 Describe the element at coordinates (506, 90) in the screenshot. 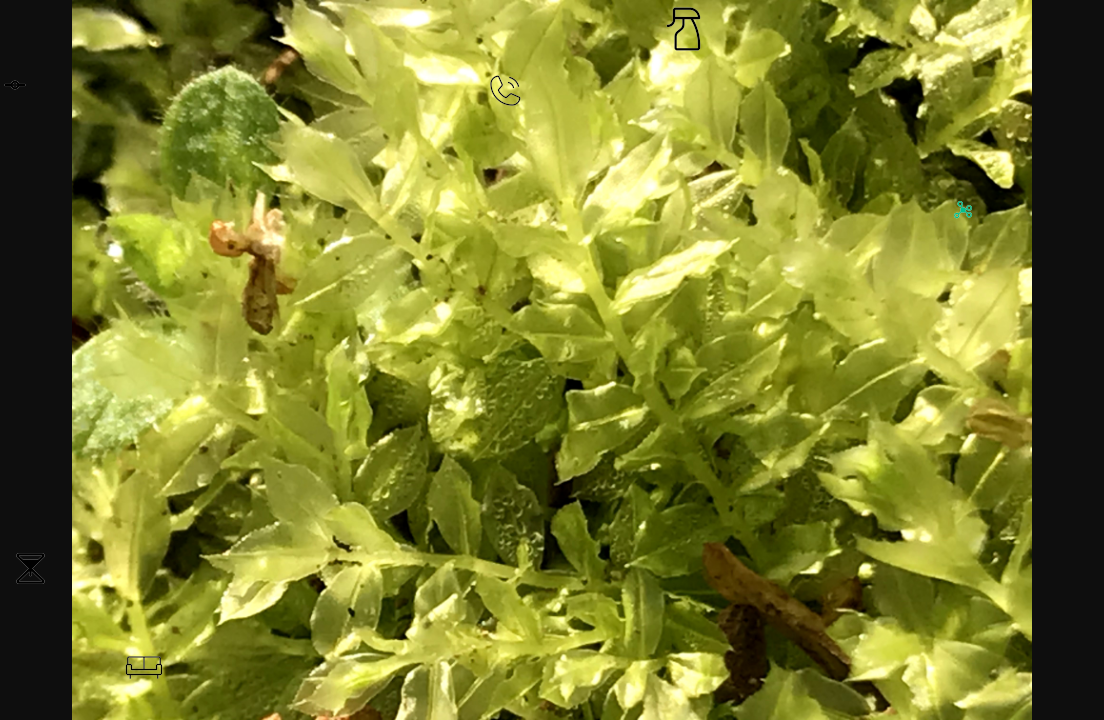

I see `make a phone call` at that location.